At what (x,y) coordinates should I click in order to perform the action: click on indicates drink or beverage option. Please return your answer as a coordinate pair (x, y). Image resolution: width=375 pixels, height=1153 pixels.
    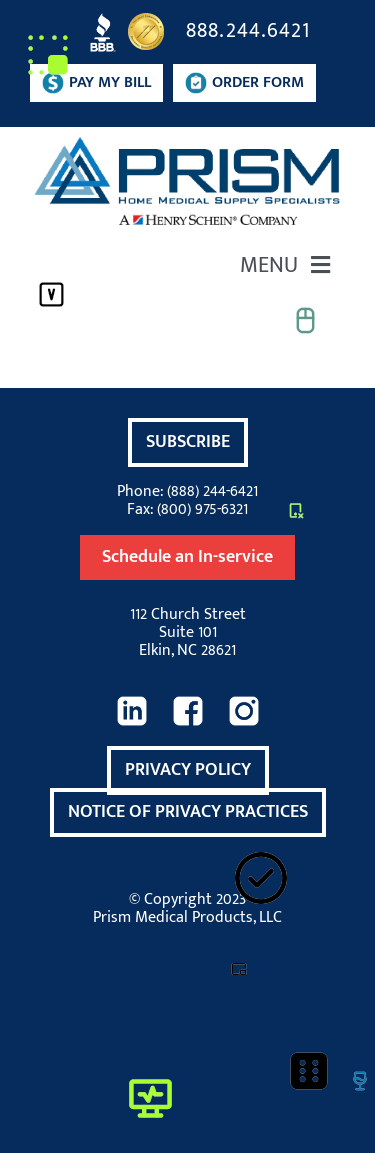
    Looking at the image, I should click on (360, 1081).